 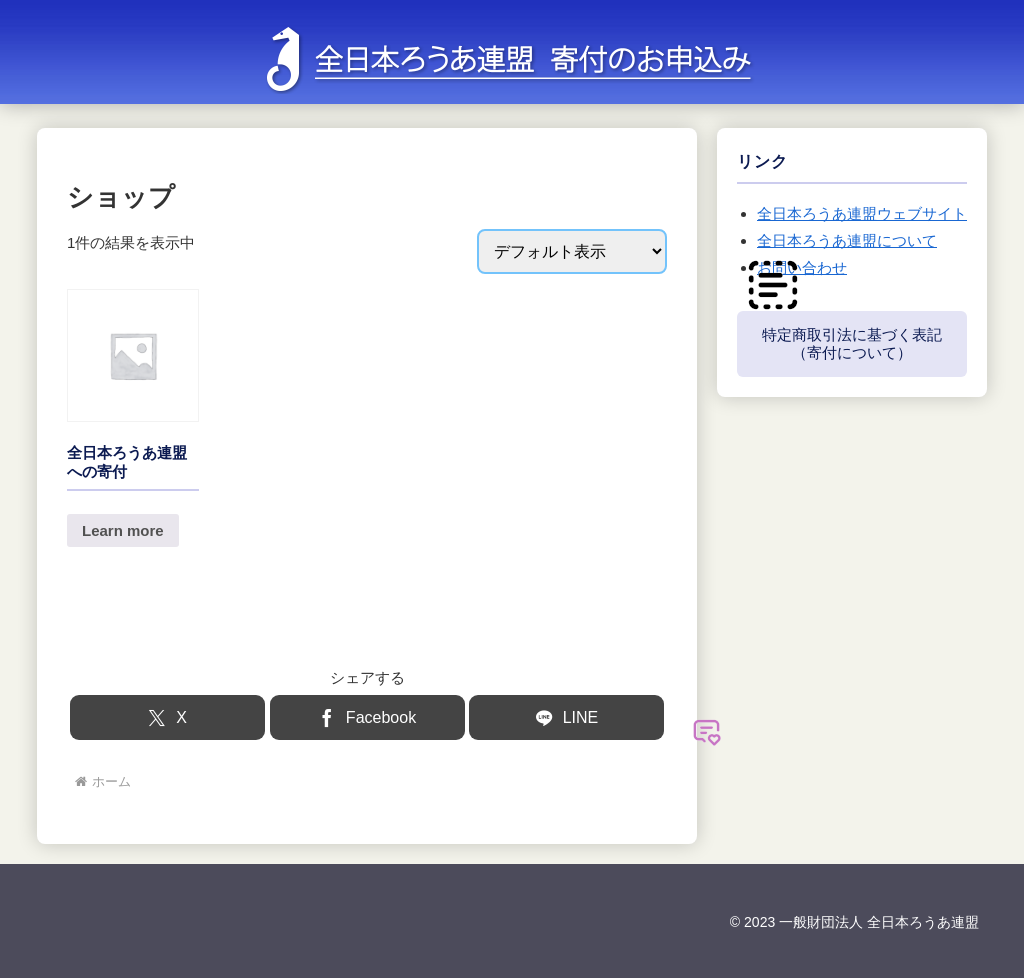 What do you see at coordinates (706, 731) in the screenshot?
I see `view liked or favorited messages` at bounding box center [706, 731].